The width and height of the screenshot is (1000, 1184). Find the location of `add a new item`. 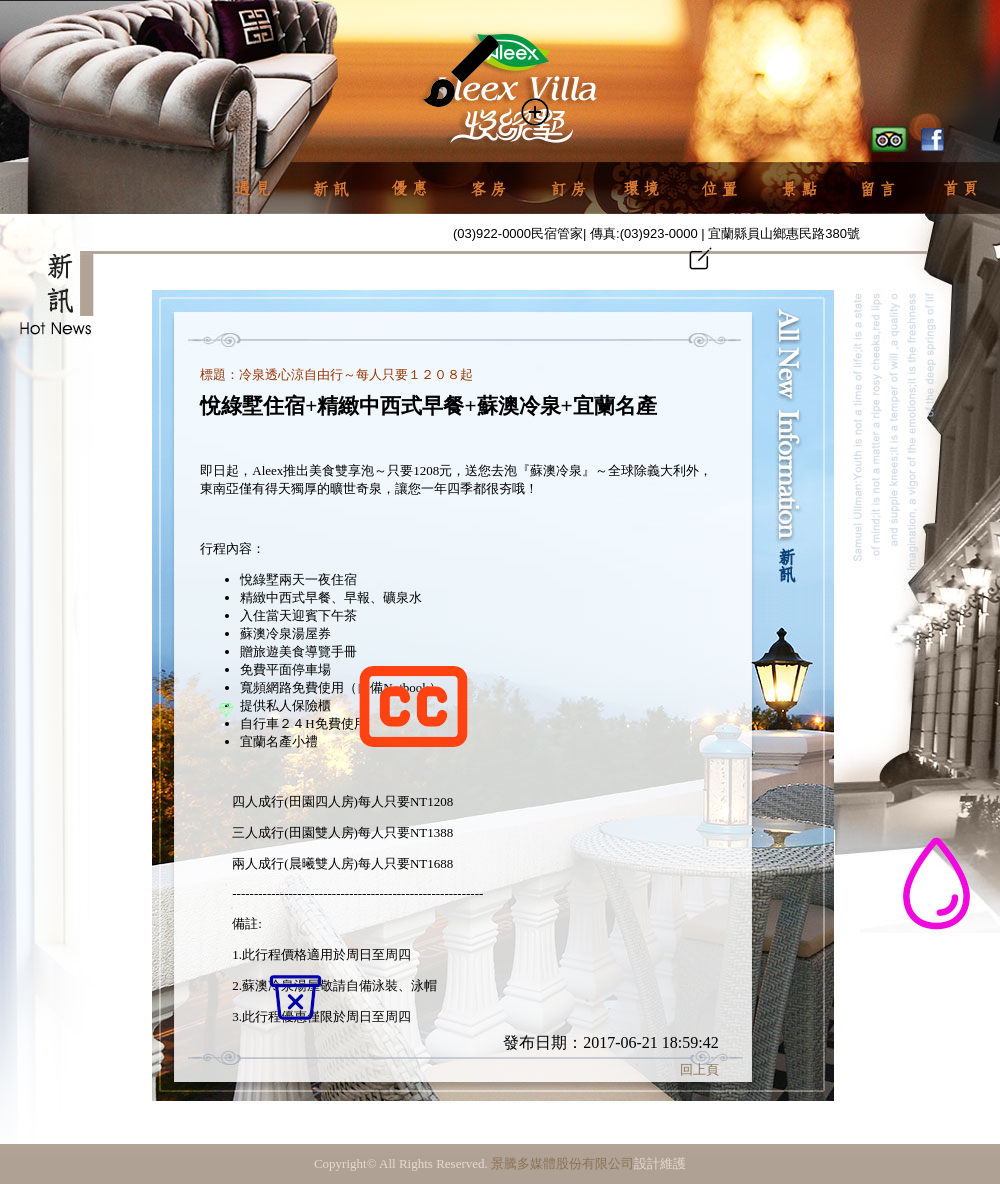

add a new item is located at coordinates (535, 112).